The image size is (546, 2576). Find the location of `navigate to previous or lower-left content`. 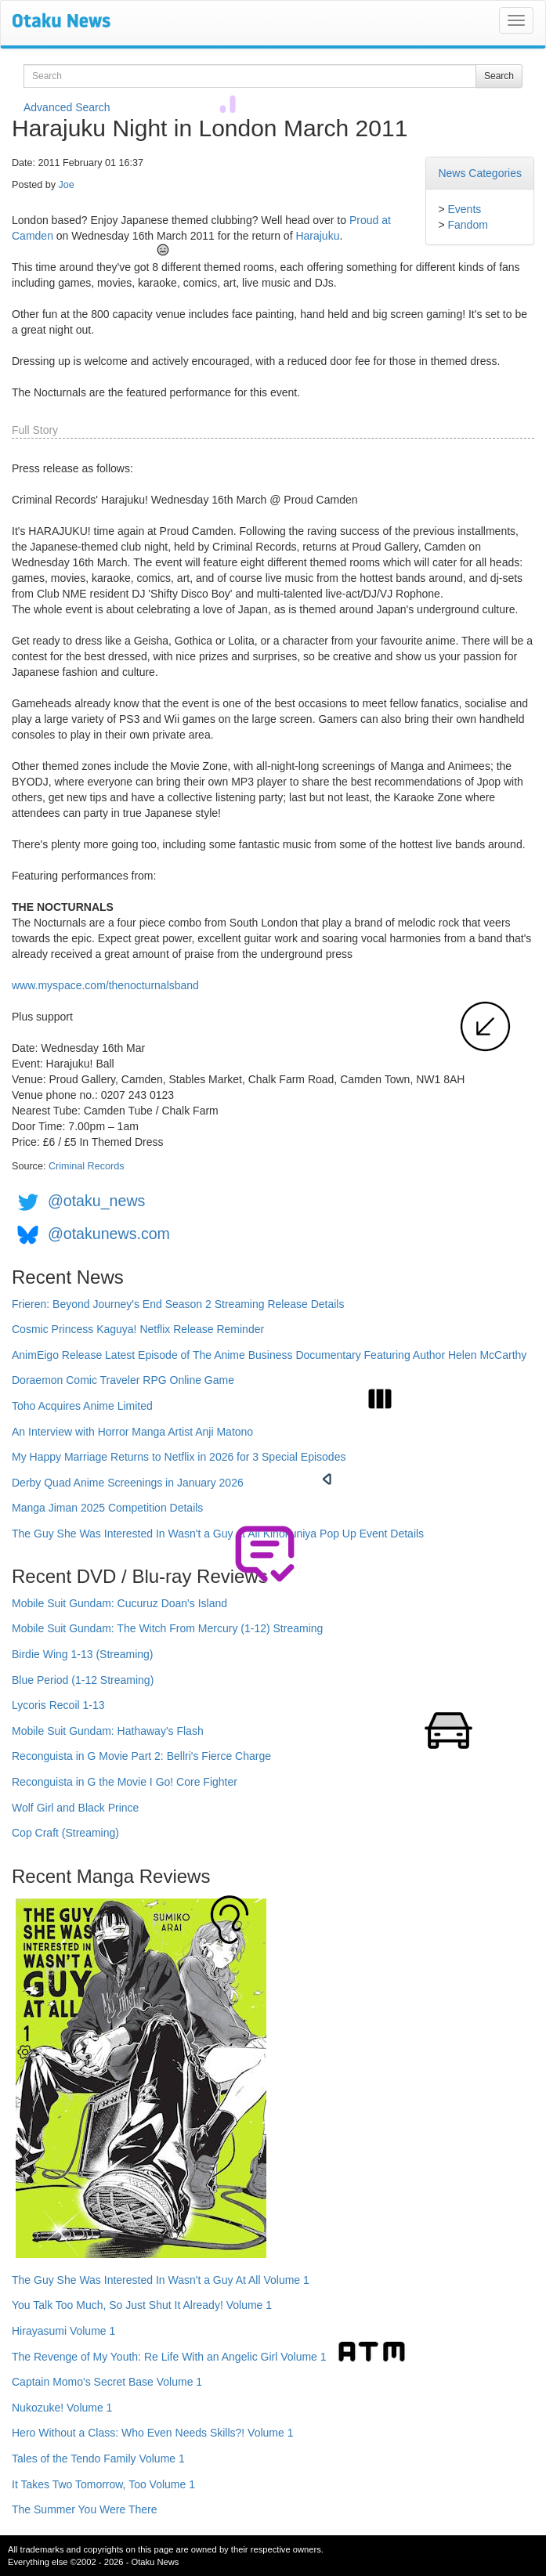

navigate to previous or lower-left content is located at coordinates (485, 1026).